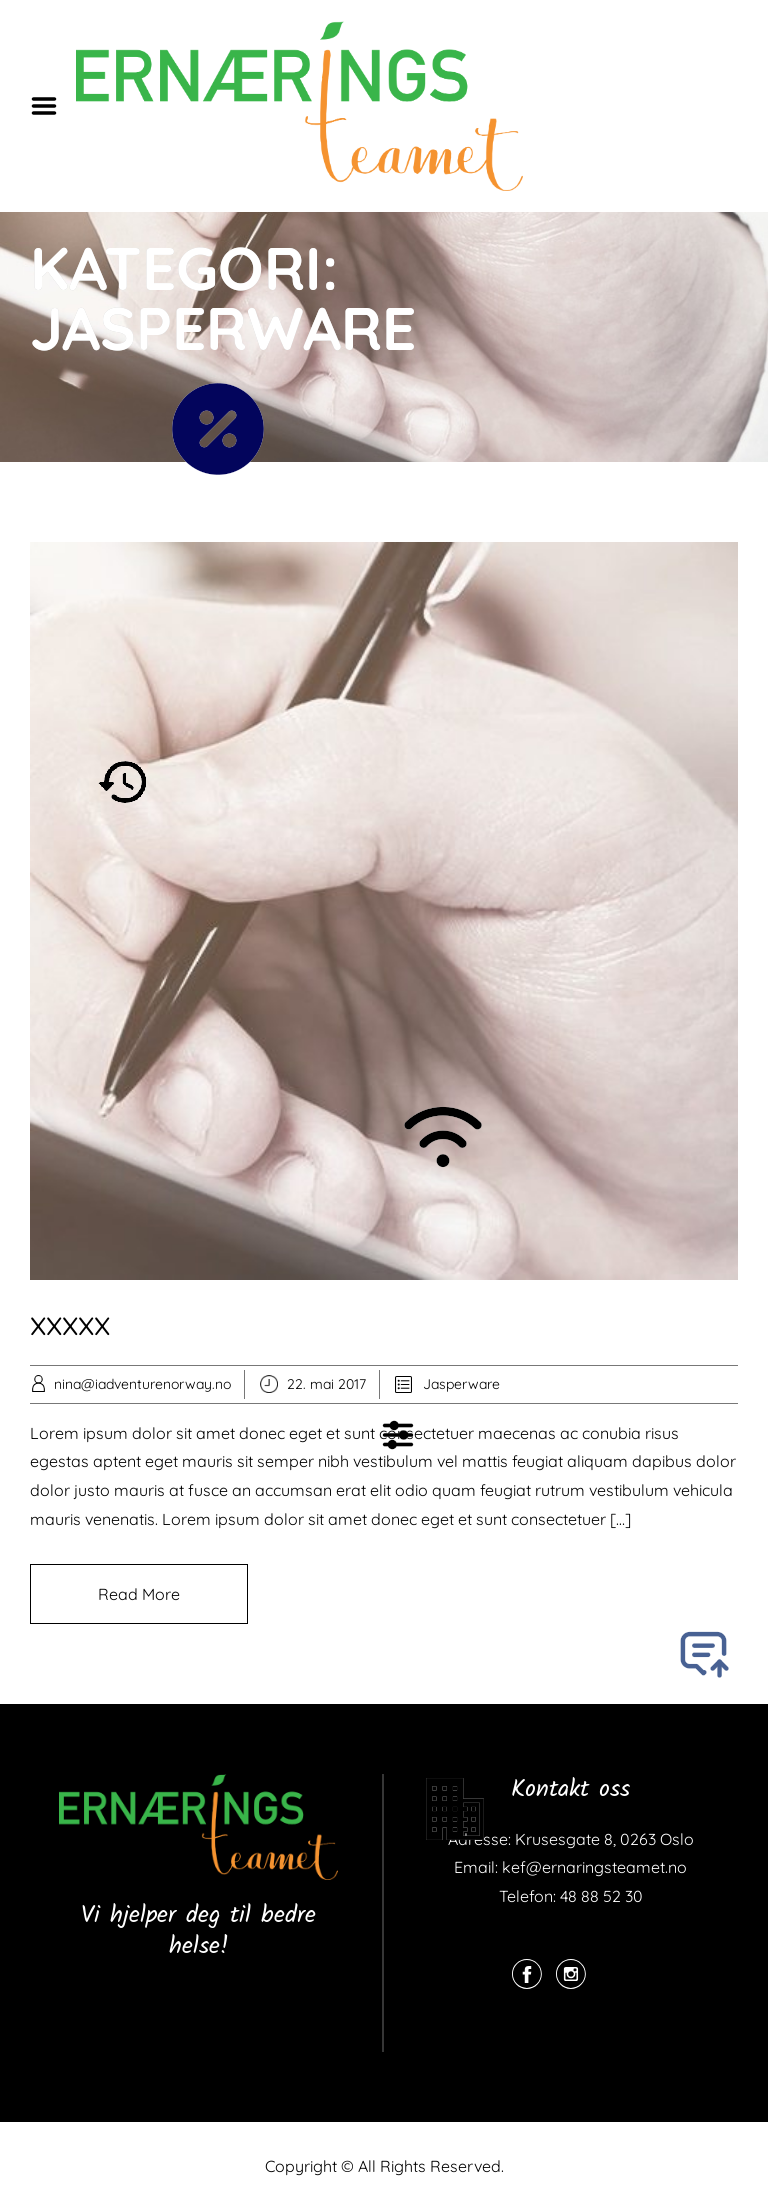 The height and width of the screenshot is (2211, 768). What do you see at coordinates (703, 1652) in the screenshot?
I see `send or upload a message` at bounding box center [703, 1652].